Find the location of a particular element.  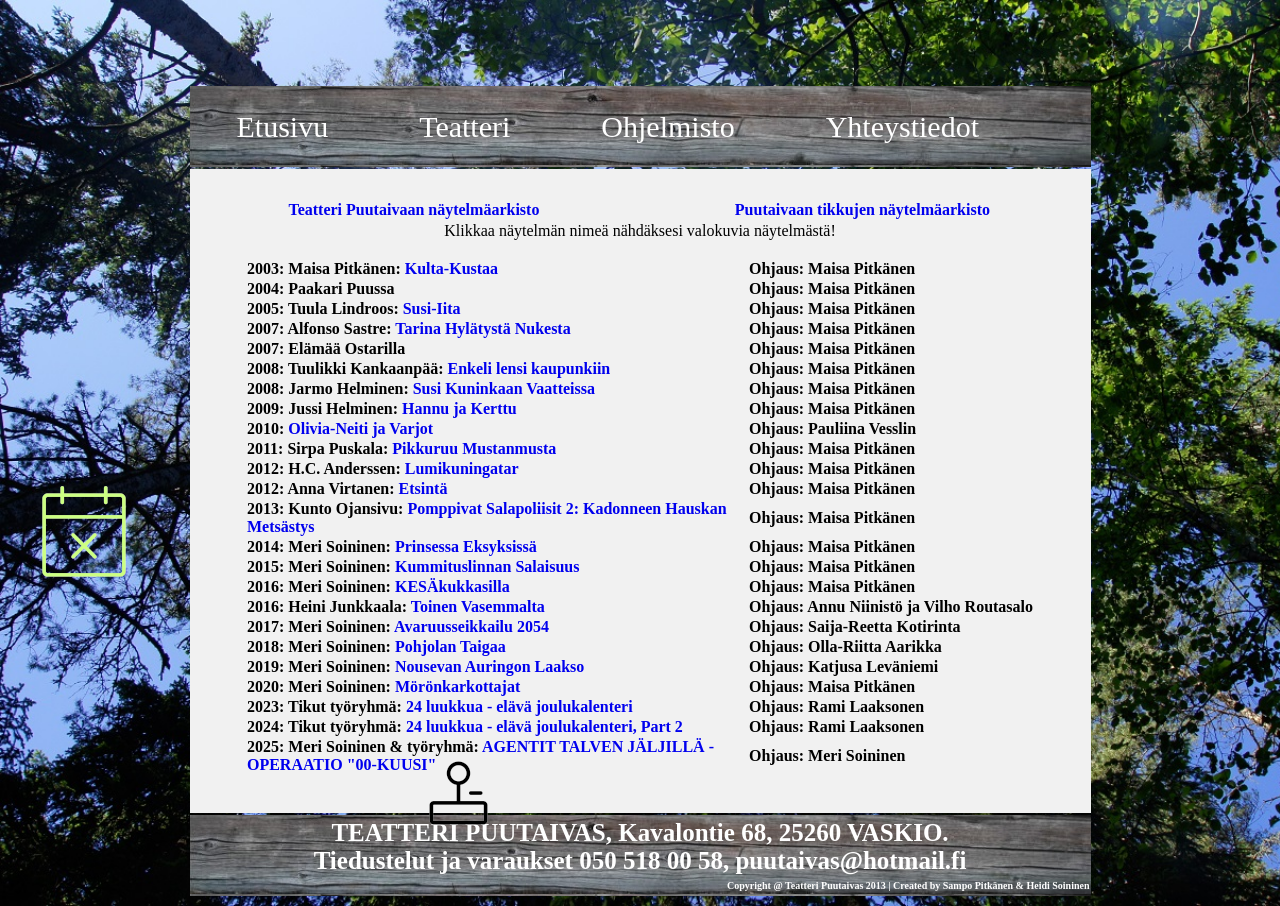

access gaming or controller settings is located at coordinates (458, 795).